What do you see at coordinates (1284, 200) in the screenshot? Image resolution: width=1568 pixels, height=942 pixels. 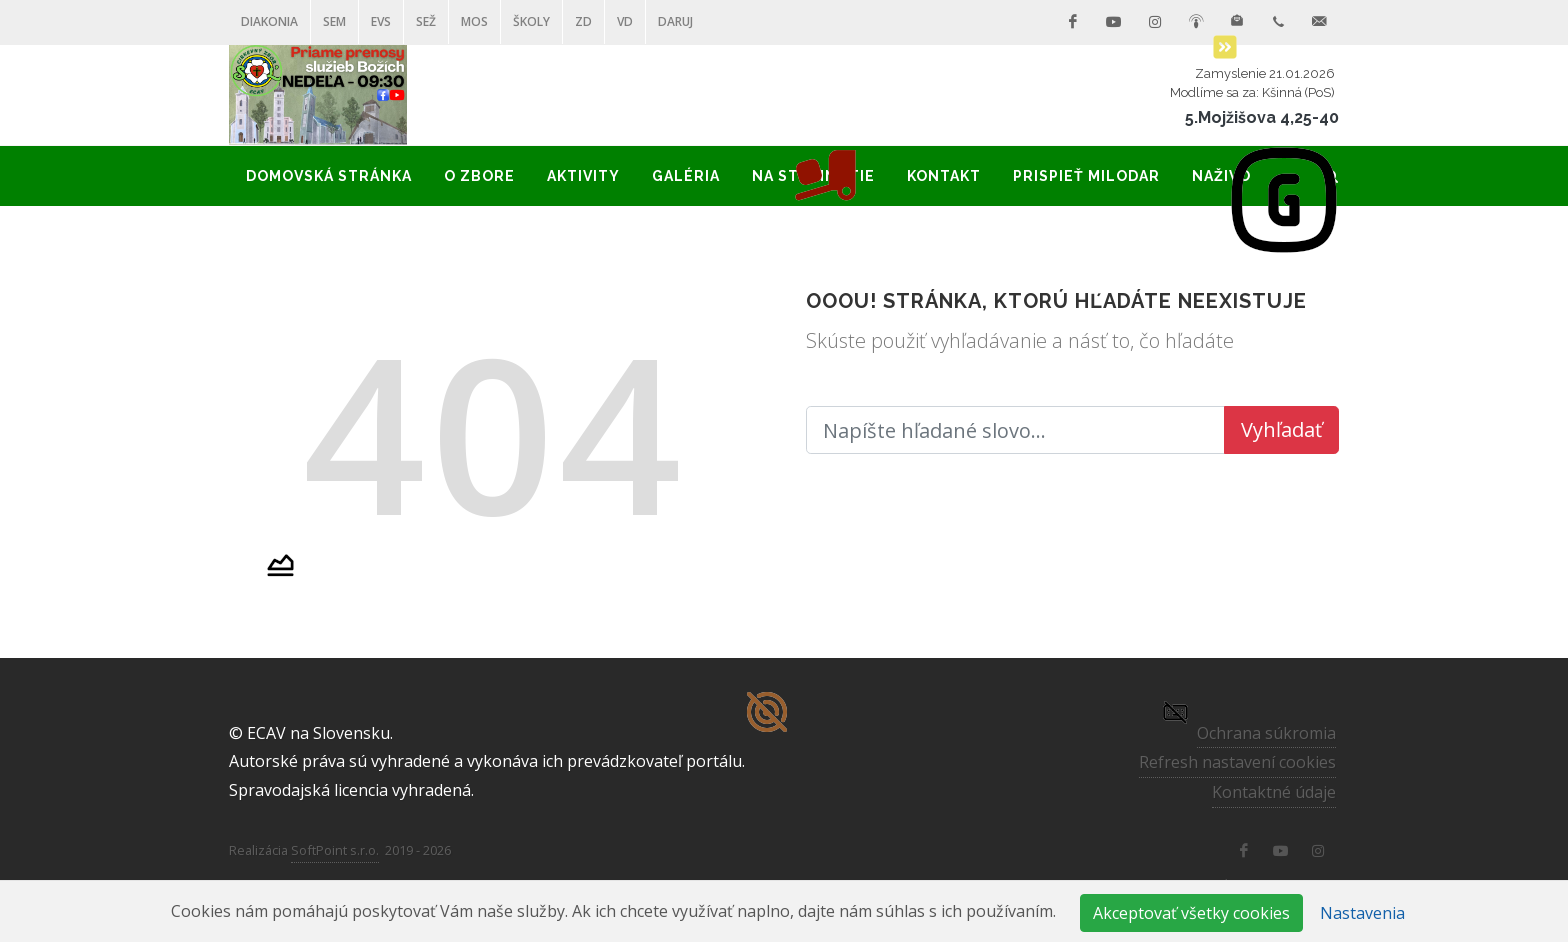 I see `google or g suite service shortcut` at bounding box center [1284, 200].